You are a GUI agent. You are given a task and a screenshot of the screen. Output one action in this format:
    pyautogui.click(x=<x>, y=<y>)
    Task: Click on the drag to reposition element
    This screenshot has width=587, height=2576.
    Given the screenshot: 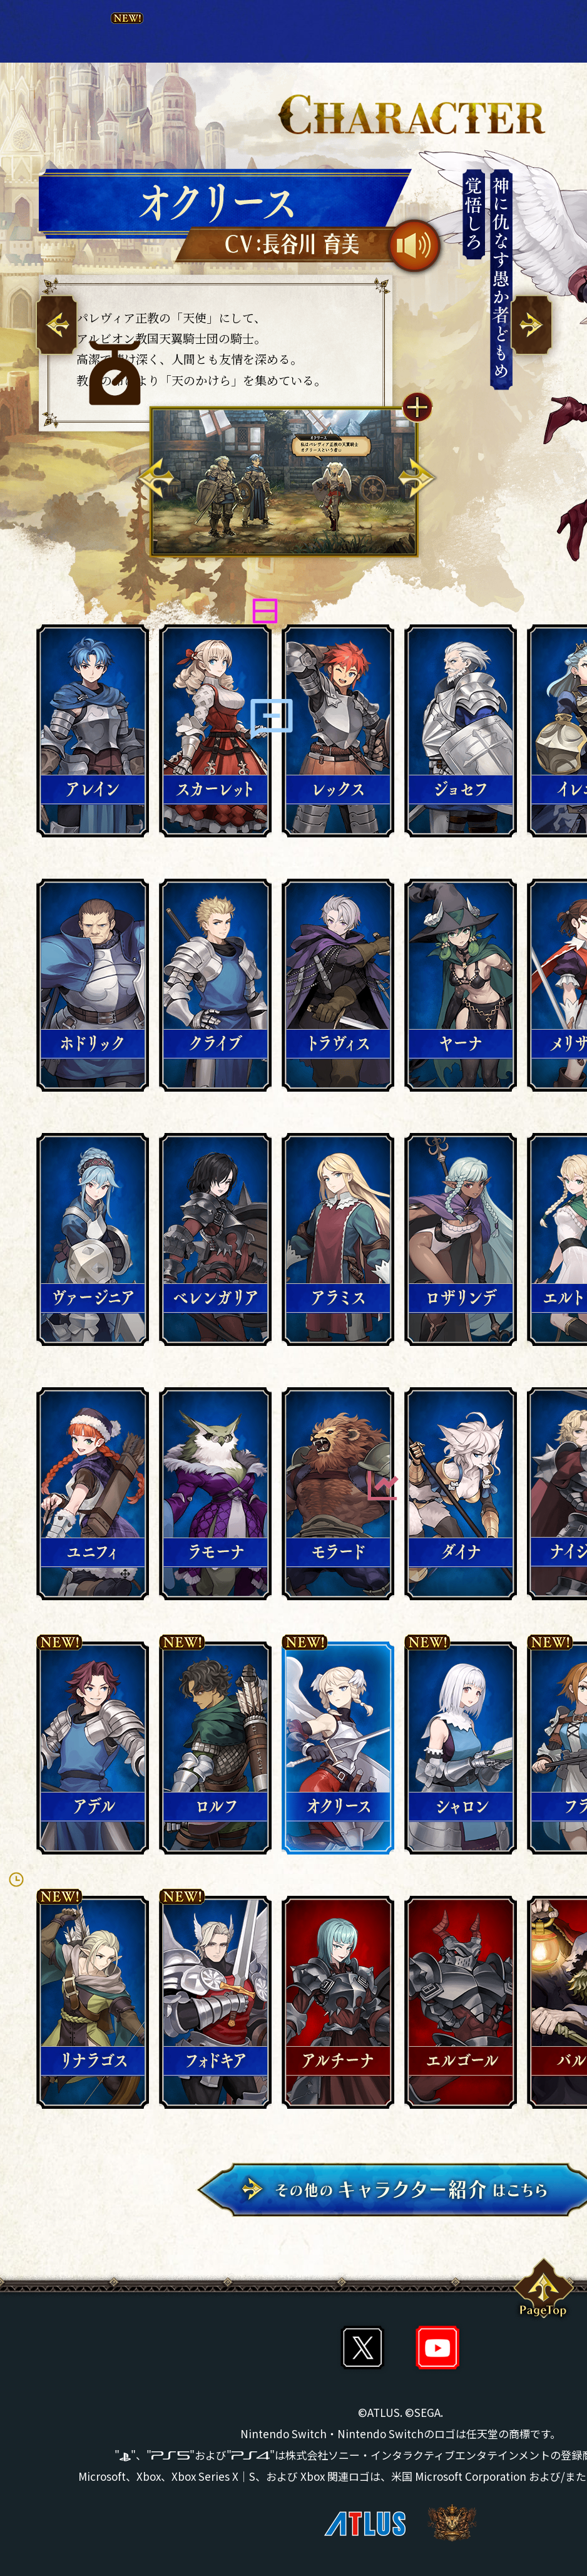 What is the action you would take?
    pyautogui.click(x=125, y=1574)
    